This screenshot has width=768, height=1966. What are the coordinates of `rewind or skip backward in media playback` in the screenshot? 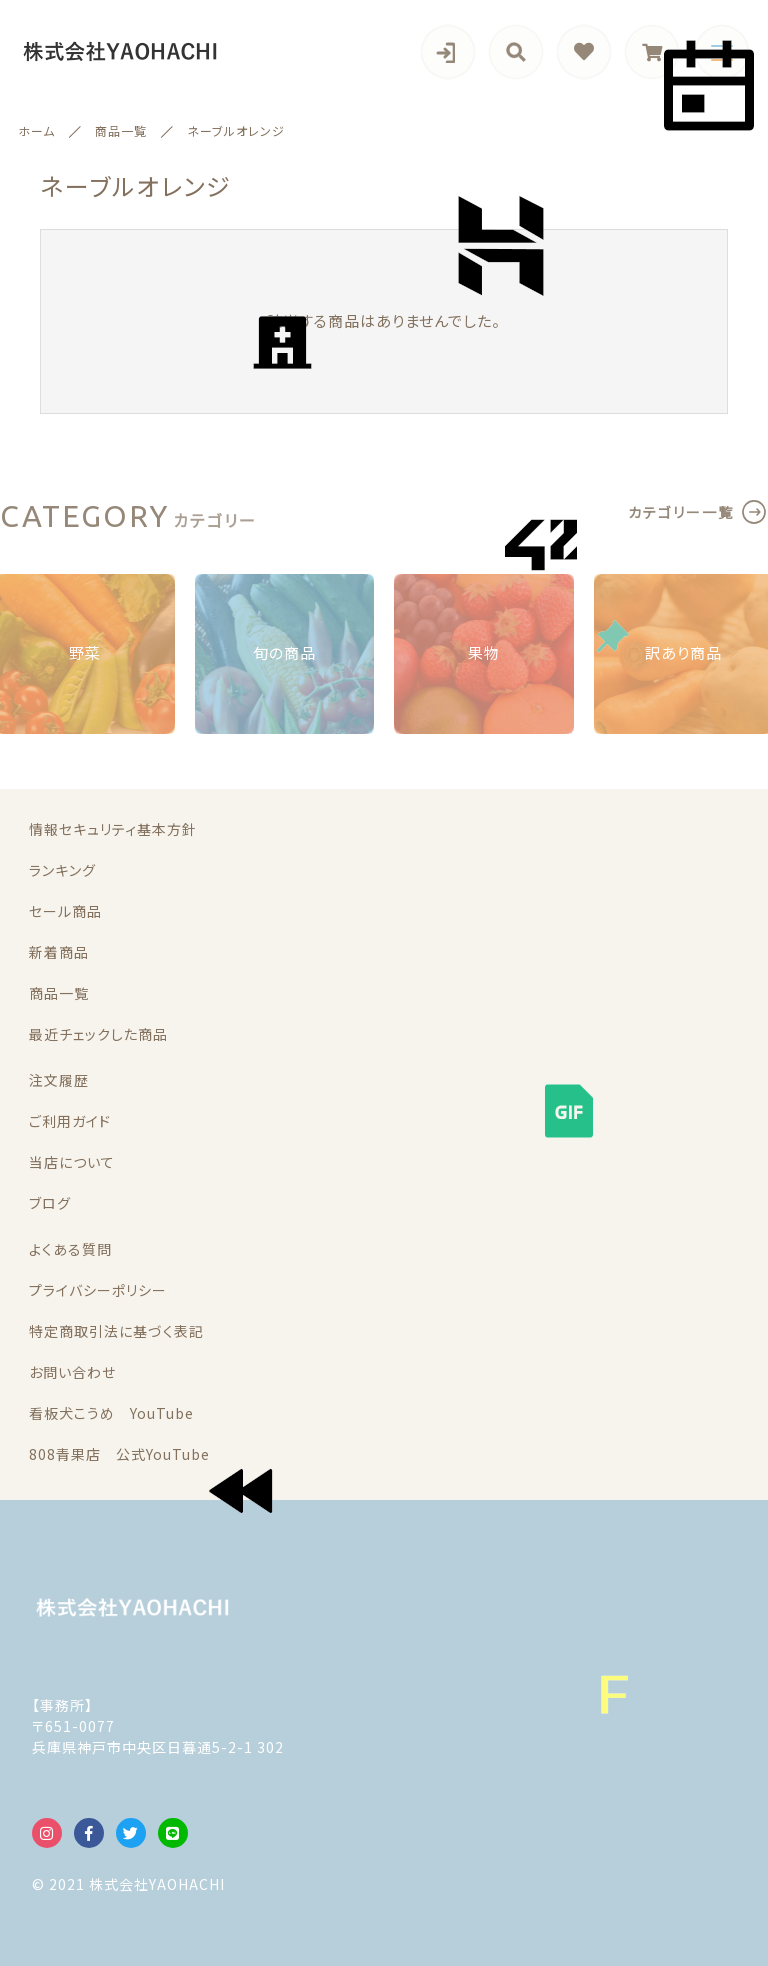 It's located at (243, 1491).